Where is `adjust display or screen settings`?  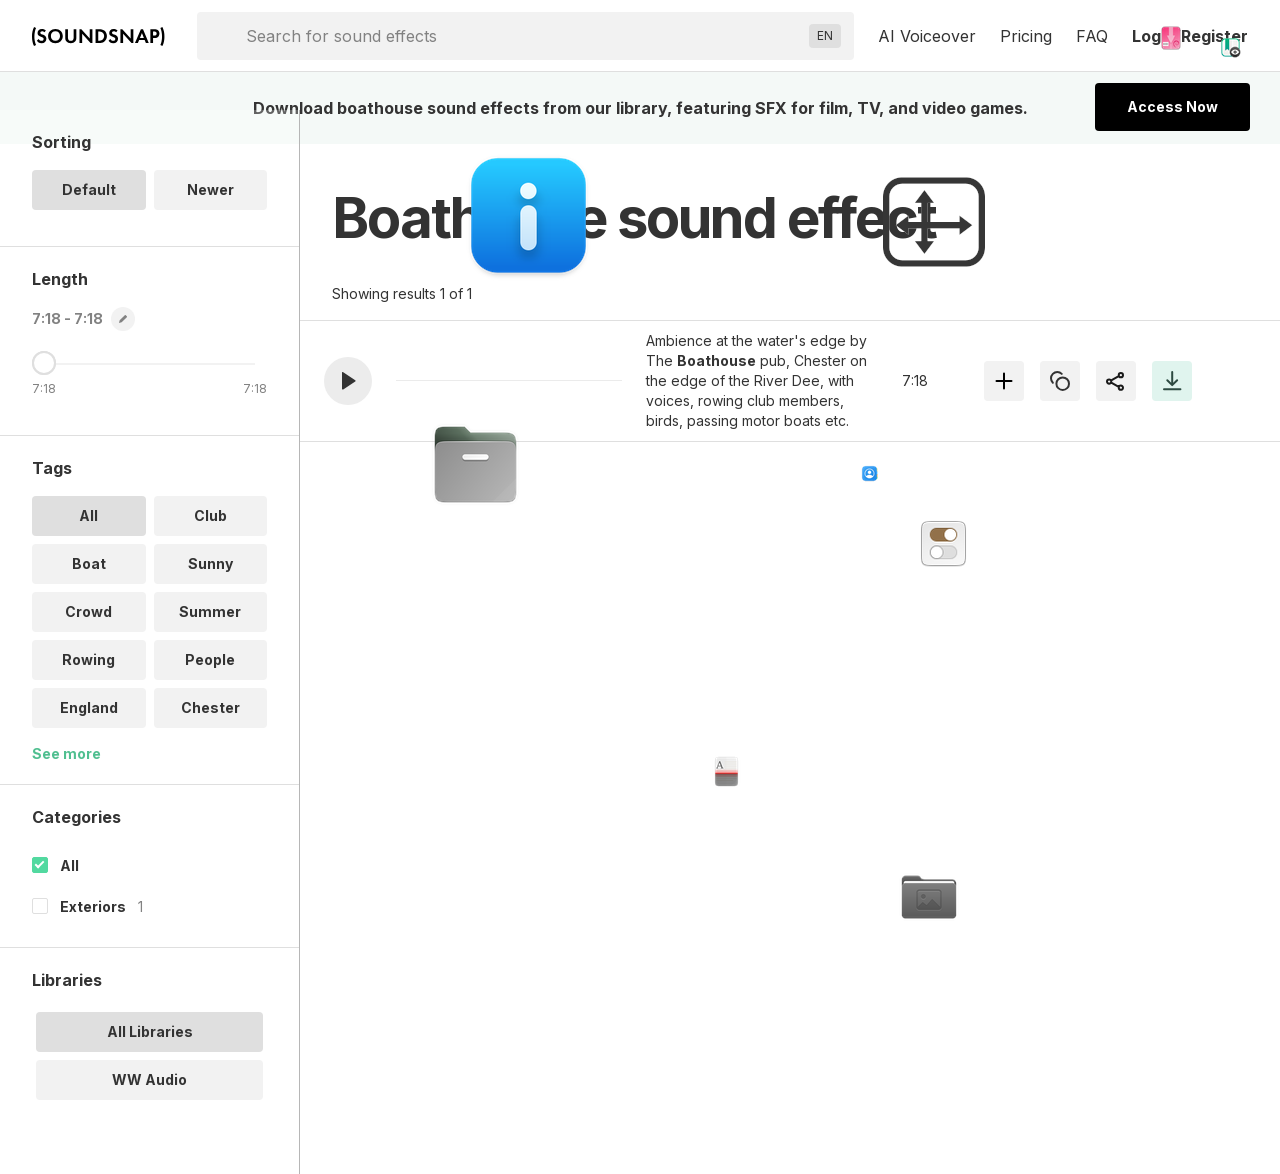 adjust display or screen settings is located at coordinates (934, 222).